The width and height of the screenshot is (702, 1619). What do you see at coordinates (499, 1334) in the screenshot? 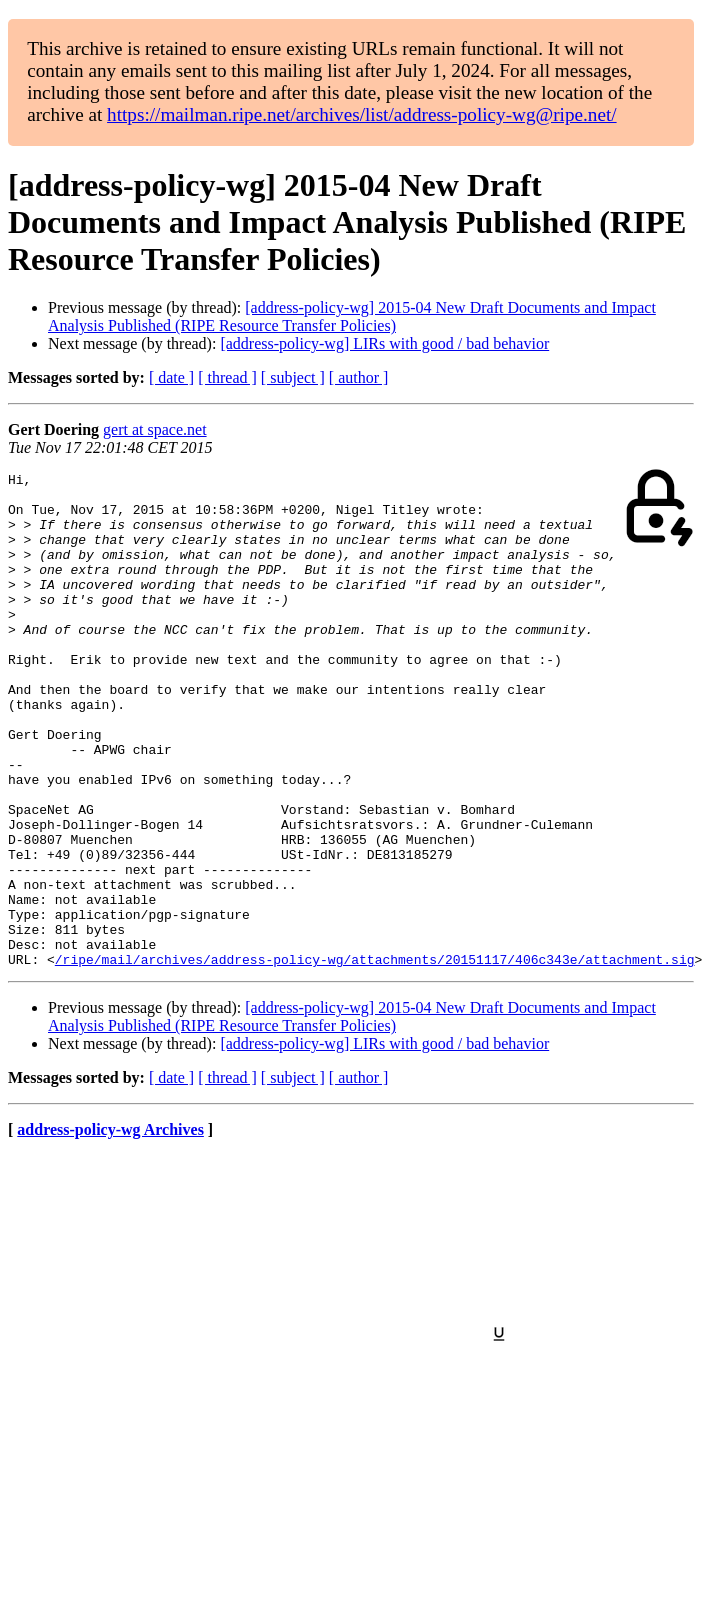
I see `apply underline formatting to selected text` at bounding box center [499, 1334].